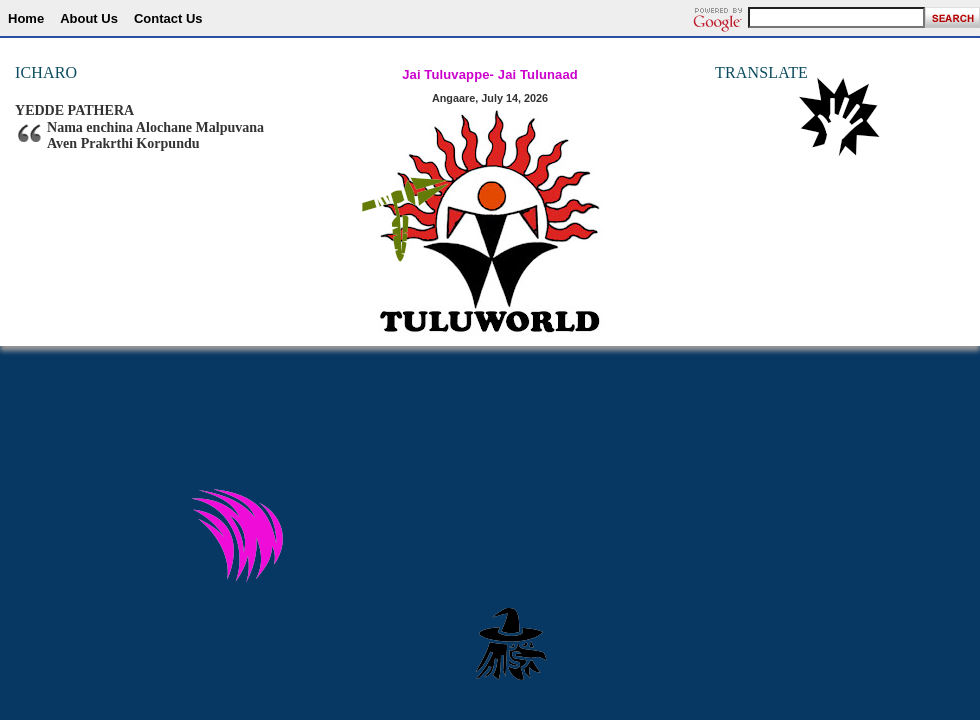 This screenshot has height=720, width=980. Describe the element at coordinates (405, 219) in the screenshot. I see `equip a spear weapon in your inventory` at that location.